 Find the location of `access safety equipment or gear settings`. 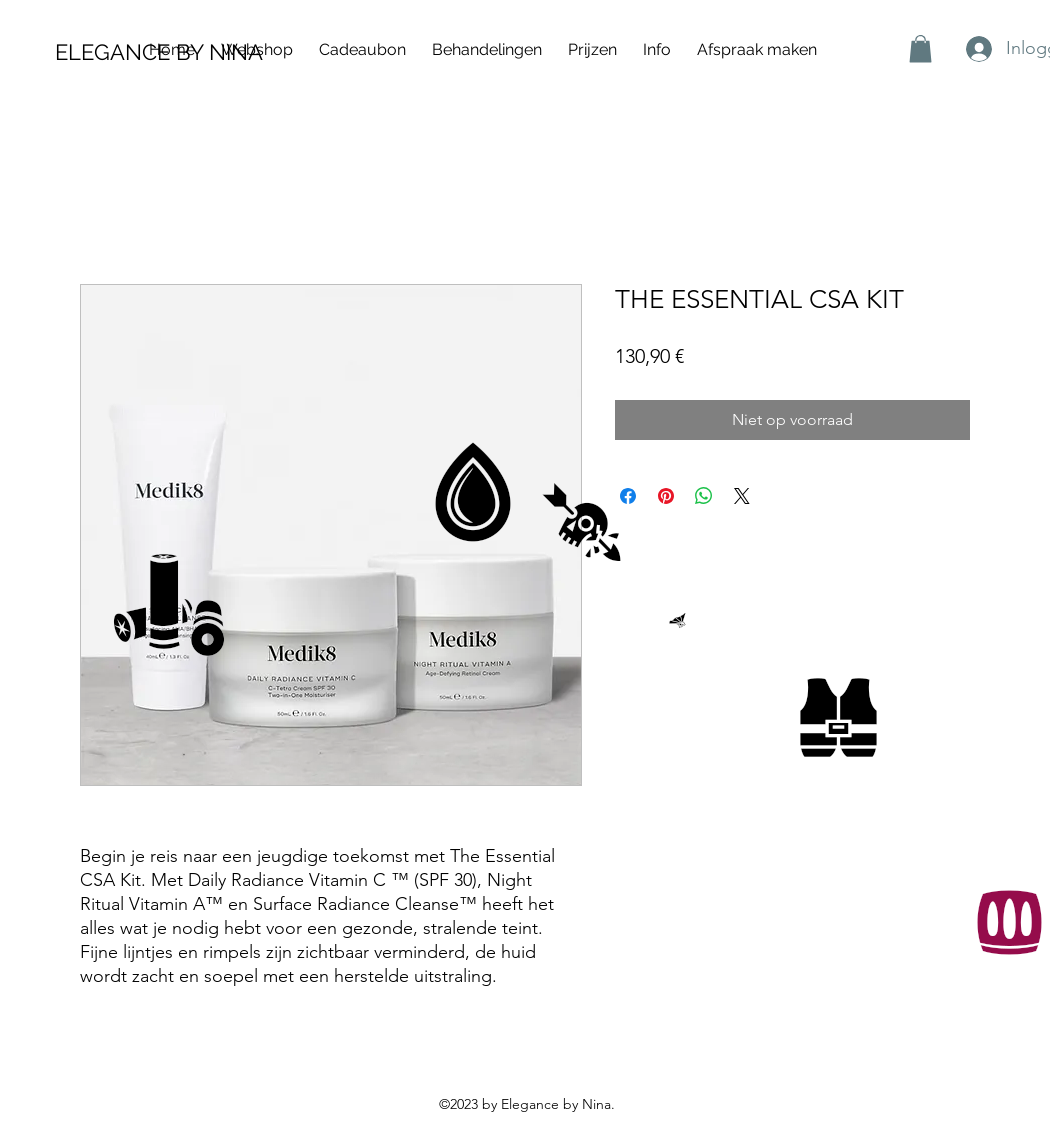

access safety equipment or gear settings is located at coordinates (838, 717).